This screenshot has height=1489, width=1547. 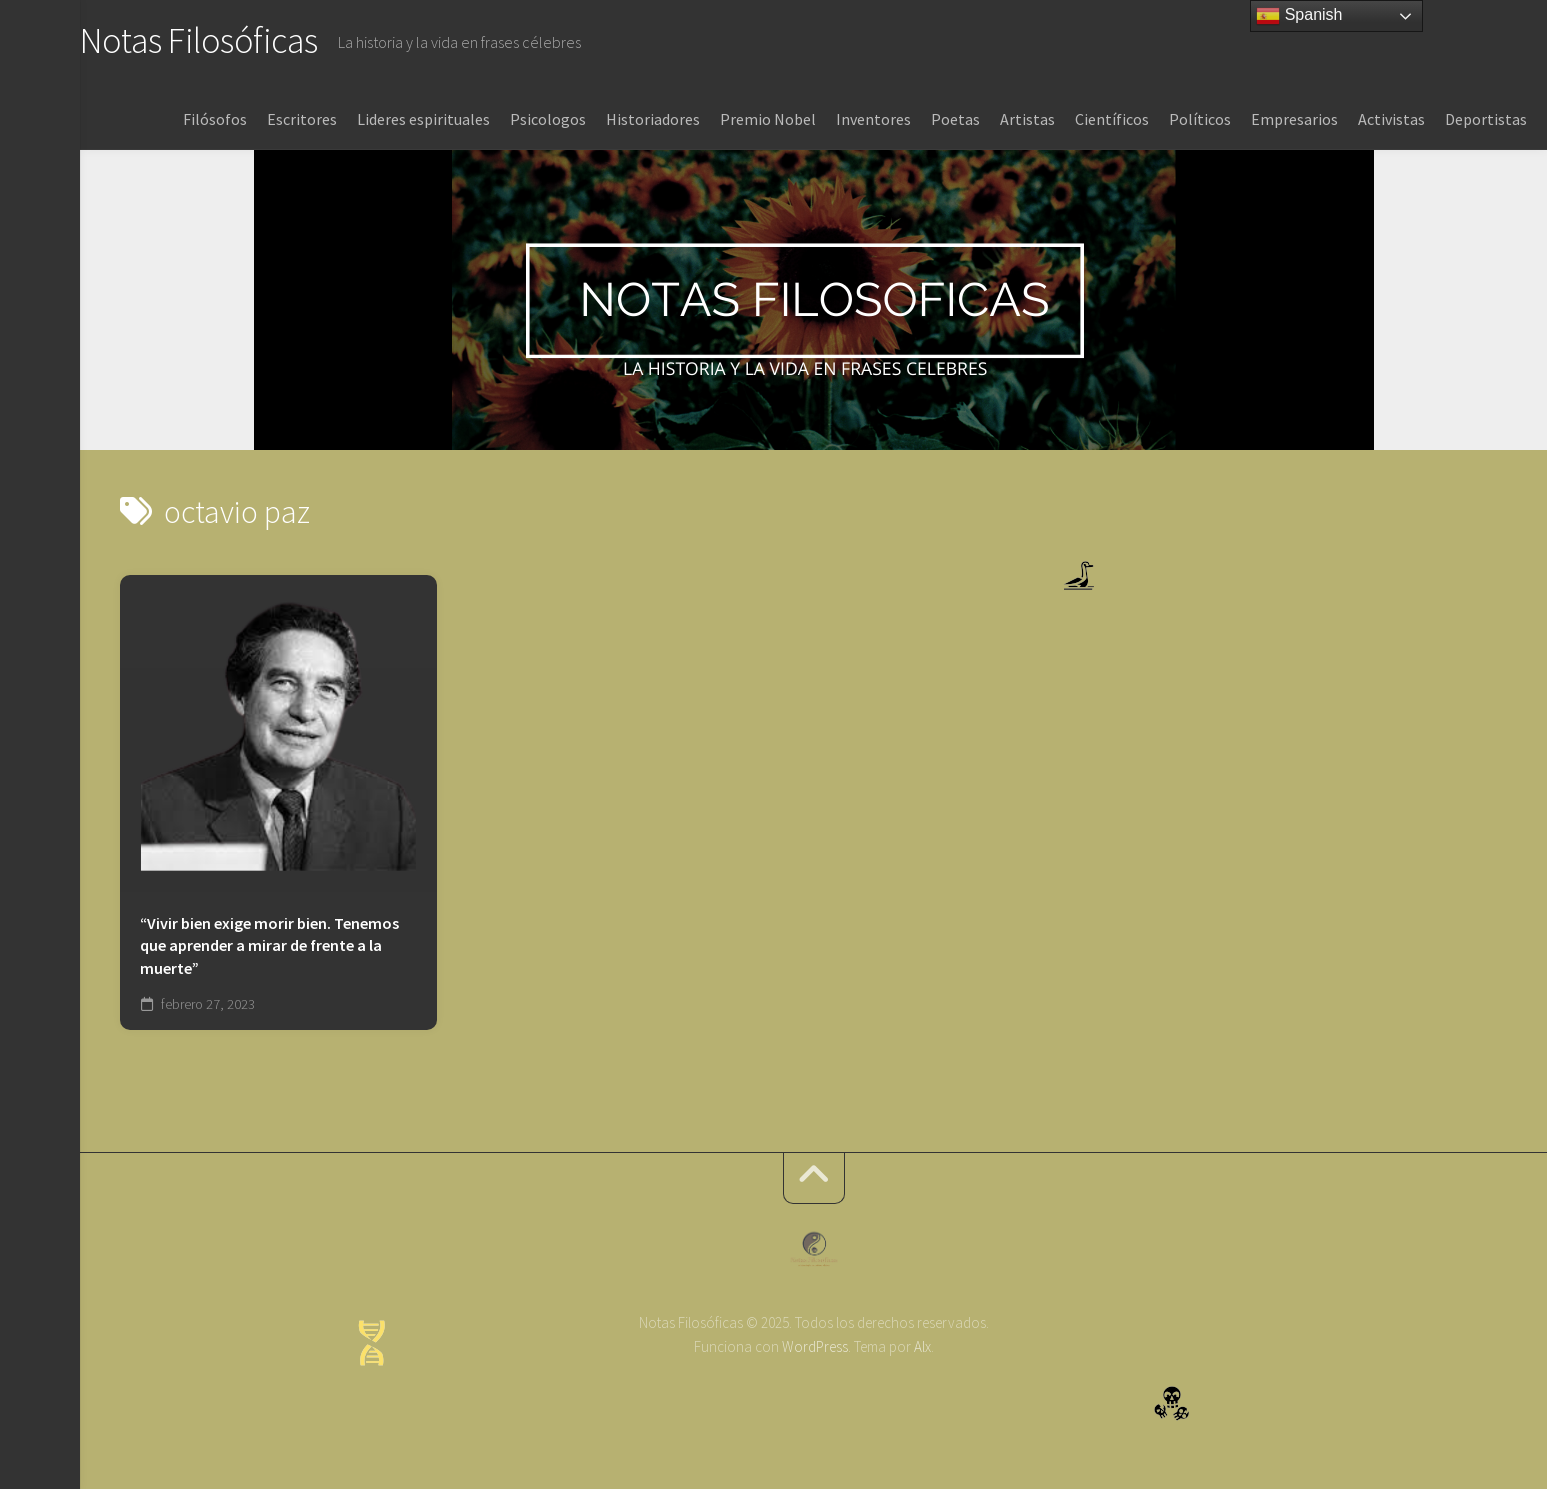 I want to click on access genetic or DNA-related features, so click(x=372, y=1343).